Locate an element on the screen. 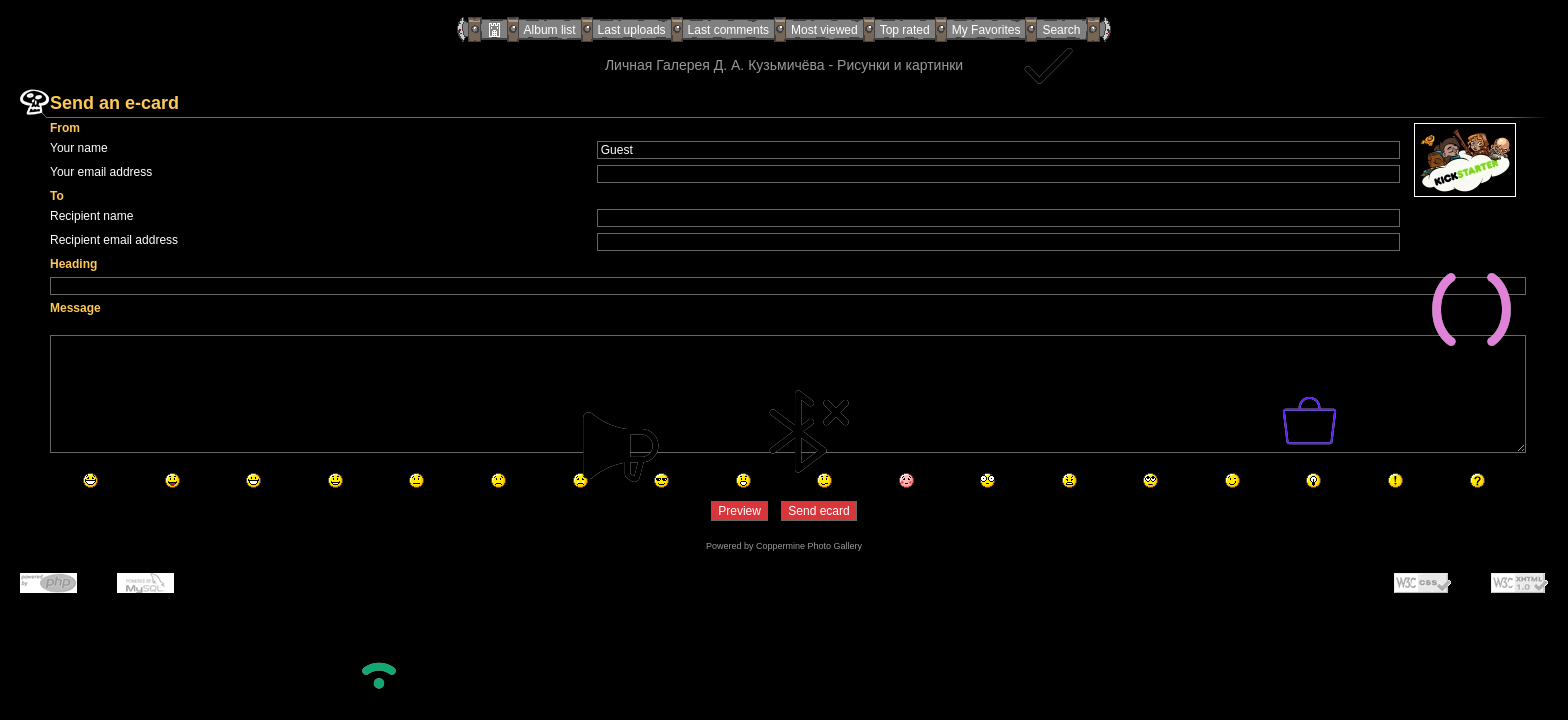  make an announcement or broadcast is located at coordinates (616, 448).